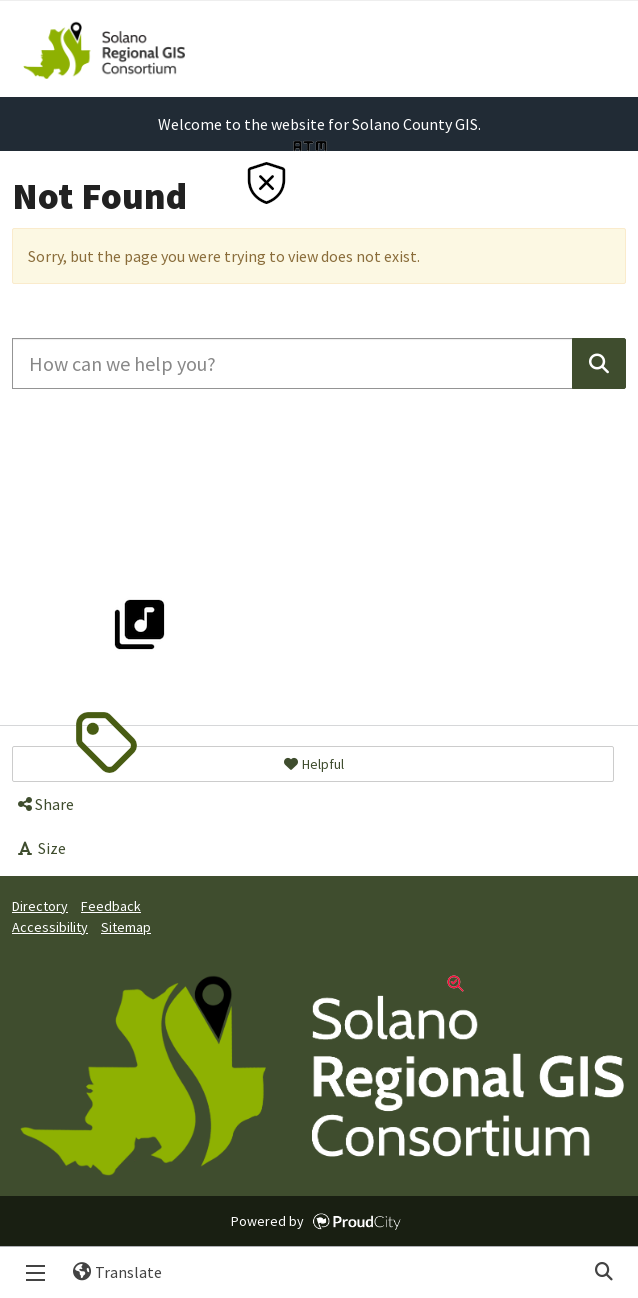  Describe the element at coordinates (266, 183) in the screenshot. I see `security check failed or blocked` at that location.